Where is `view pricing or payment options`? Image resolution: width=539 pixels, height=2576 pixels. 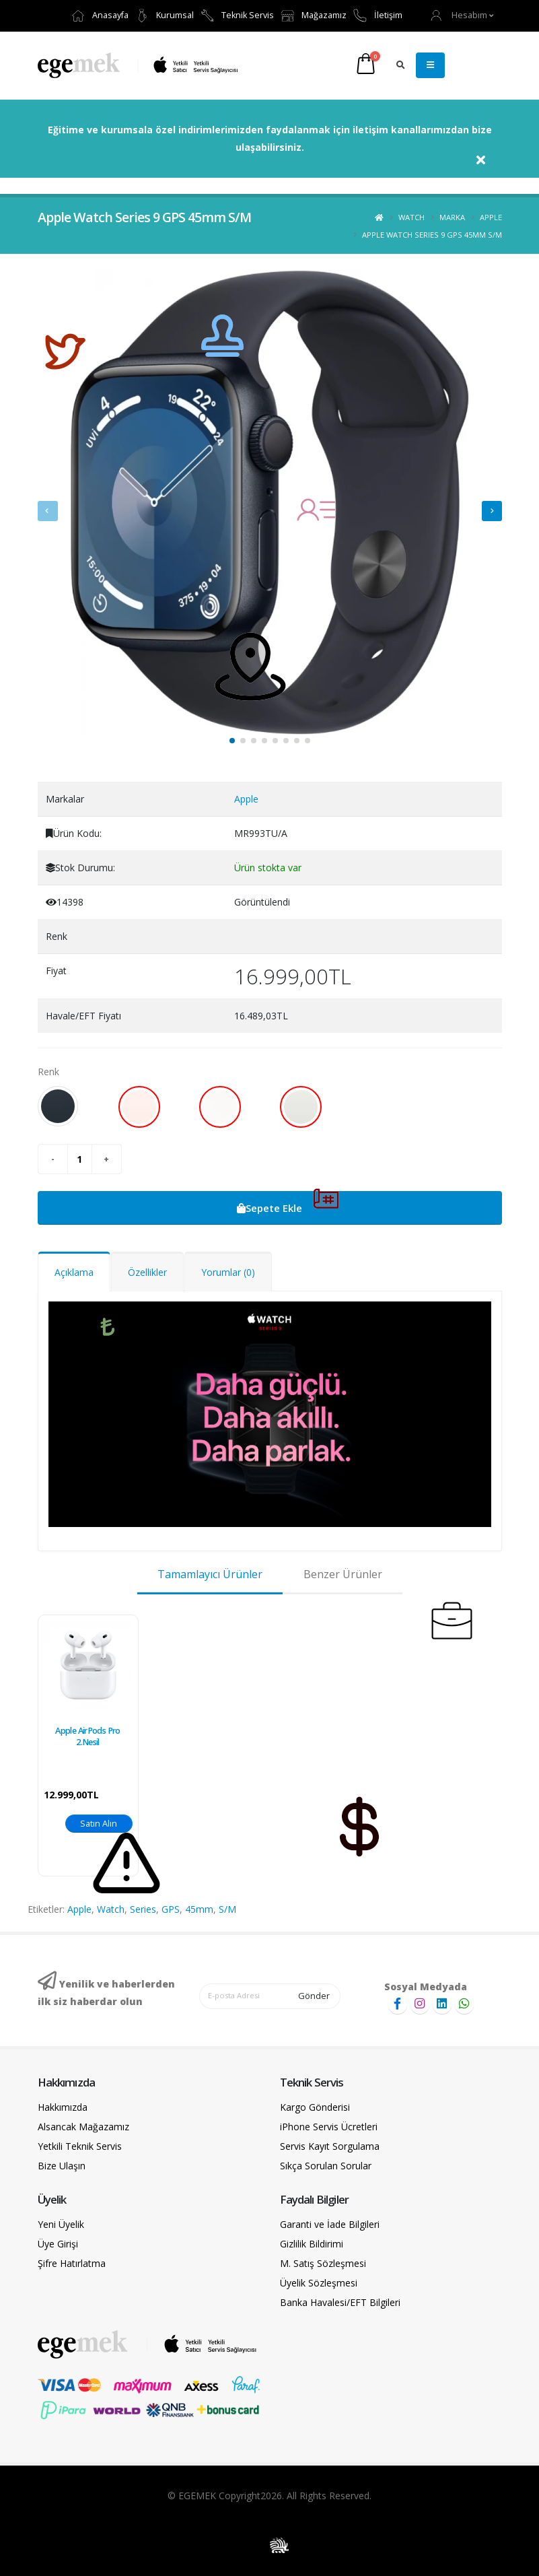
view pricing or payment options is located at coordinates (359, 1827).